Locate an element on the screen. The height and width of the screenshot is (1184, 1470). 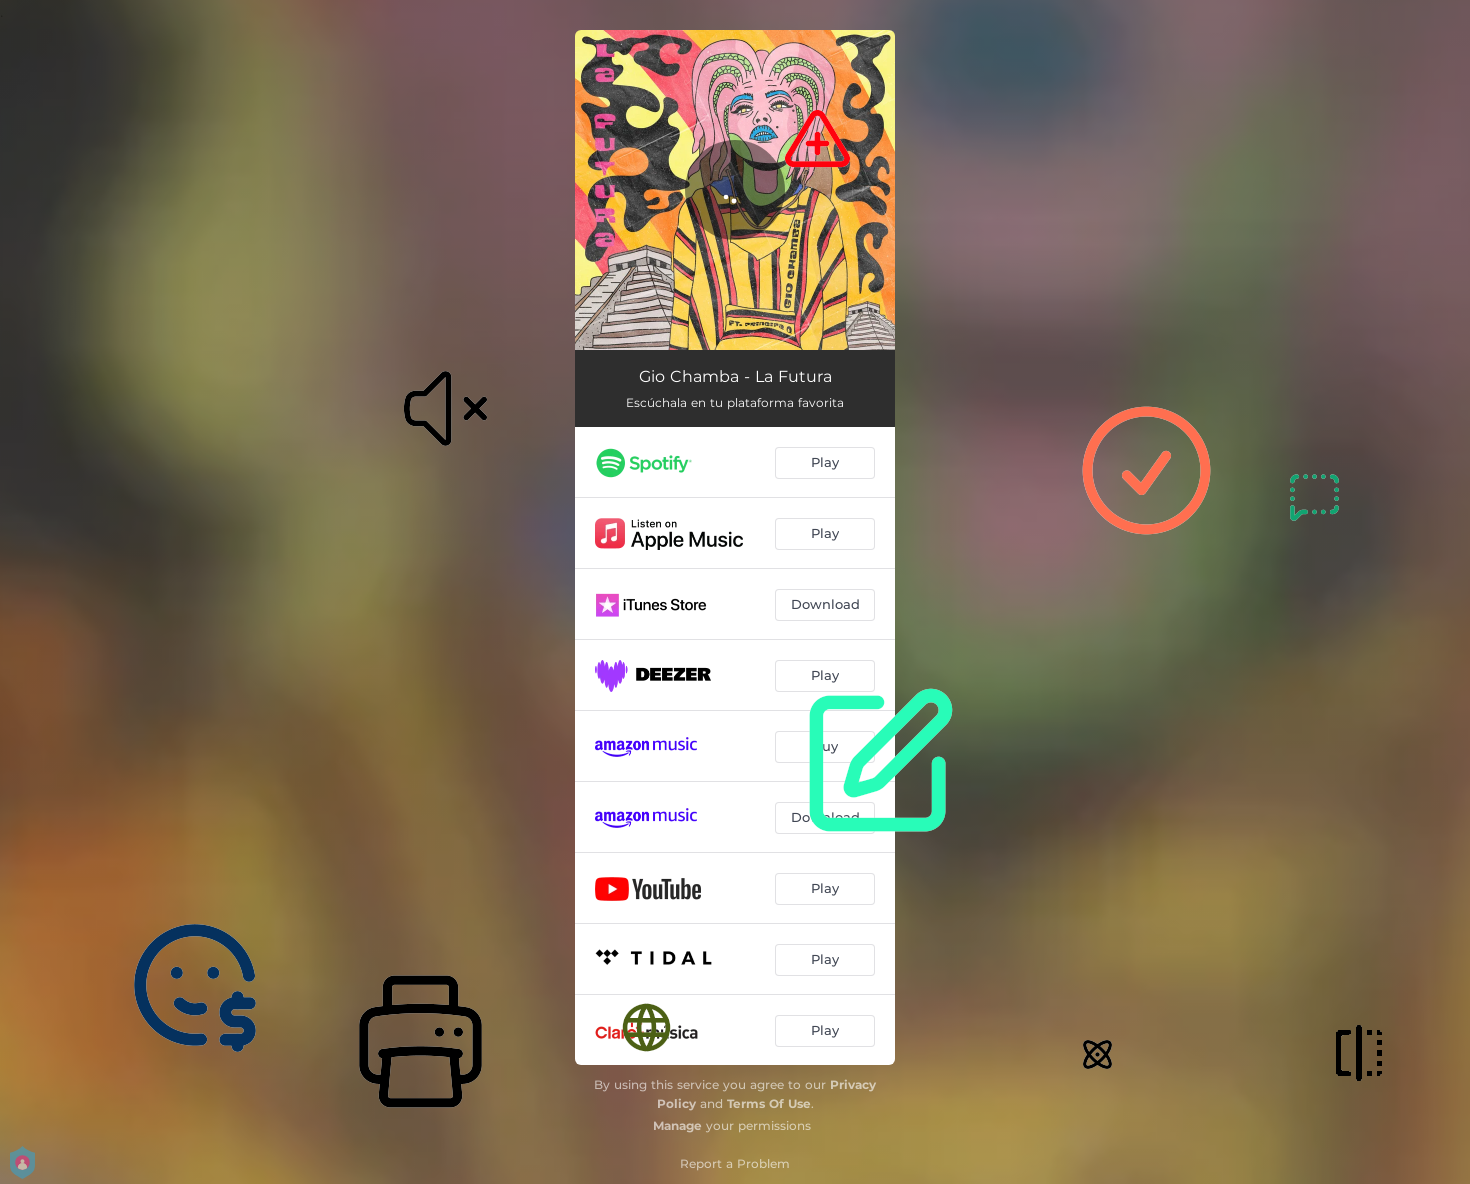
indicates a completed or successful action is located at coordinates (1146, 470).